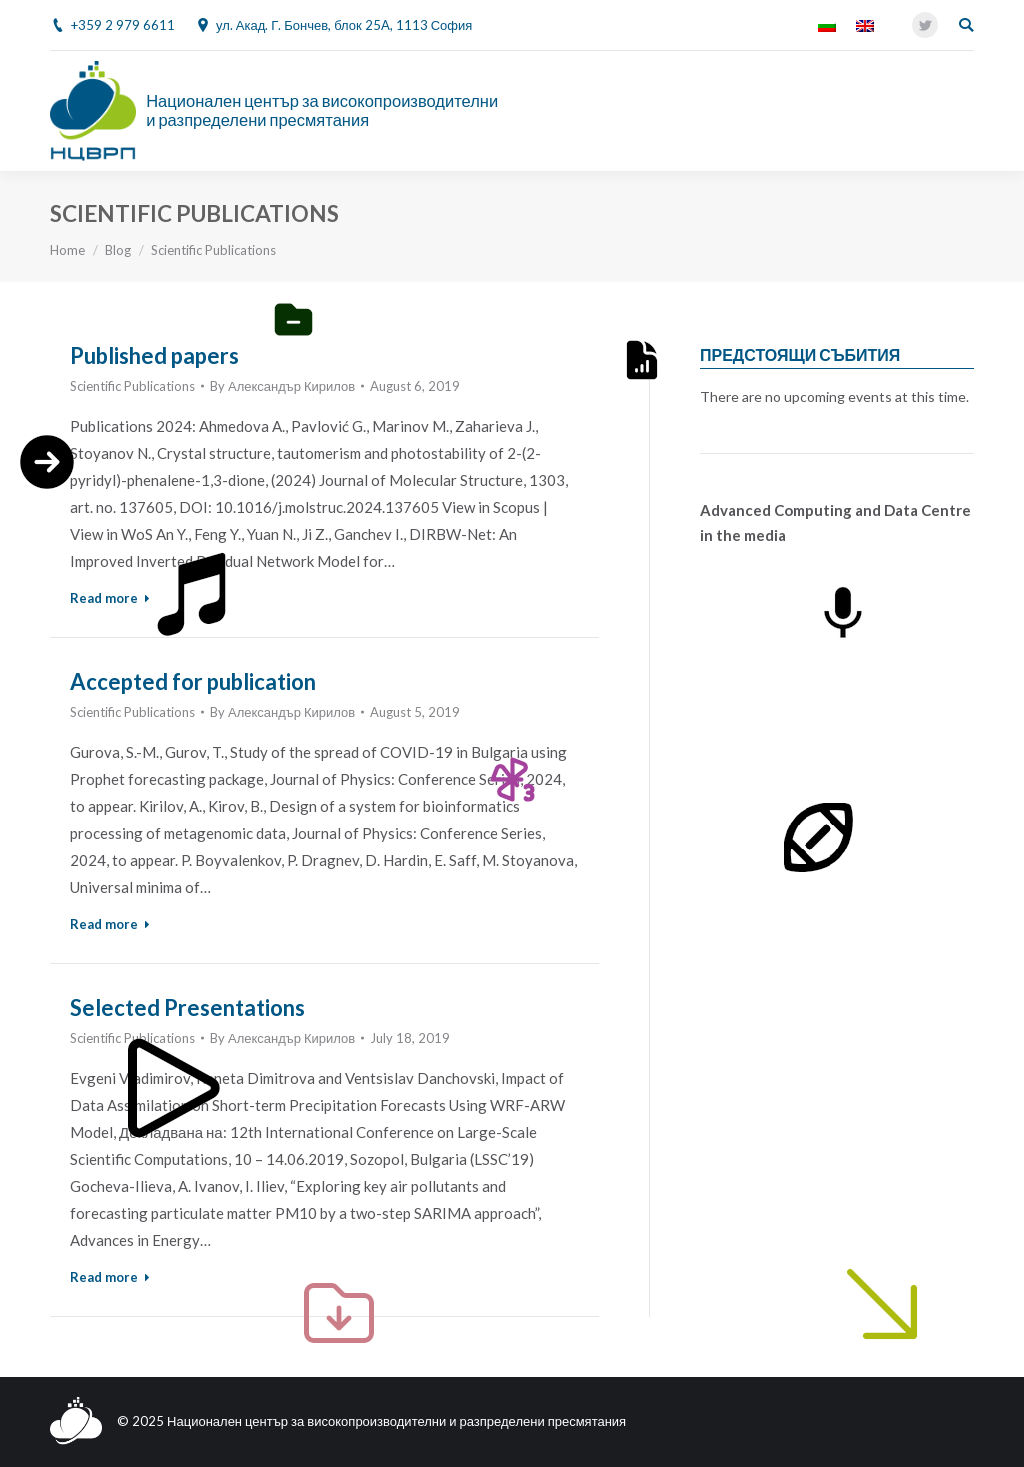 The image size is (1024, 1467). What do you see at coordinates (293, 319) in the screenshot?
I see `remove a file or folder` at bounding box center [293, 319].